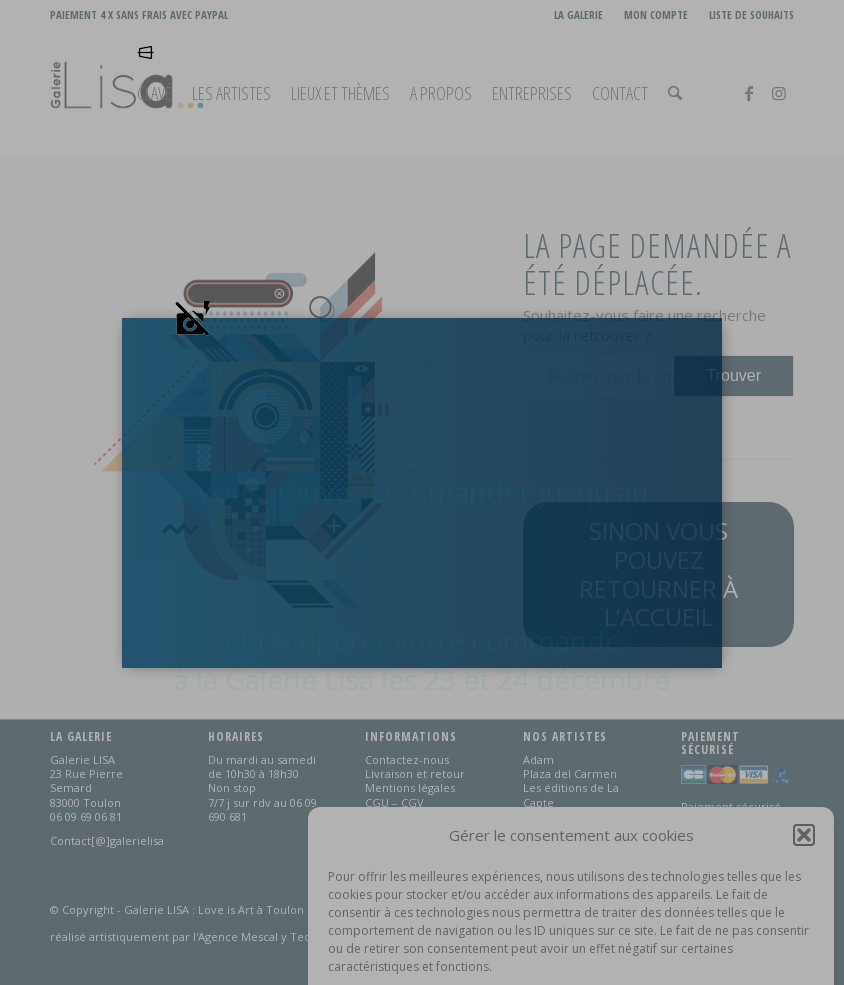  What do you see at coordinates (145, 52) in the screenshot?
I see `adjust perspective or viewing angle` at bounding box center [145, 52].